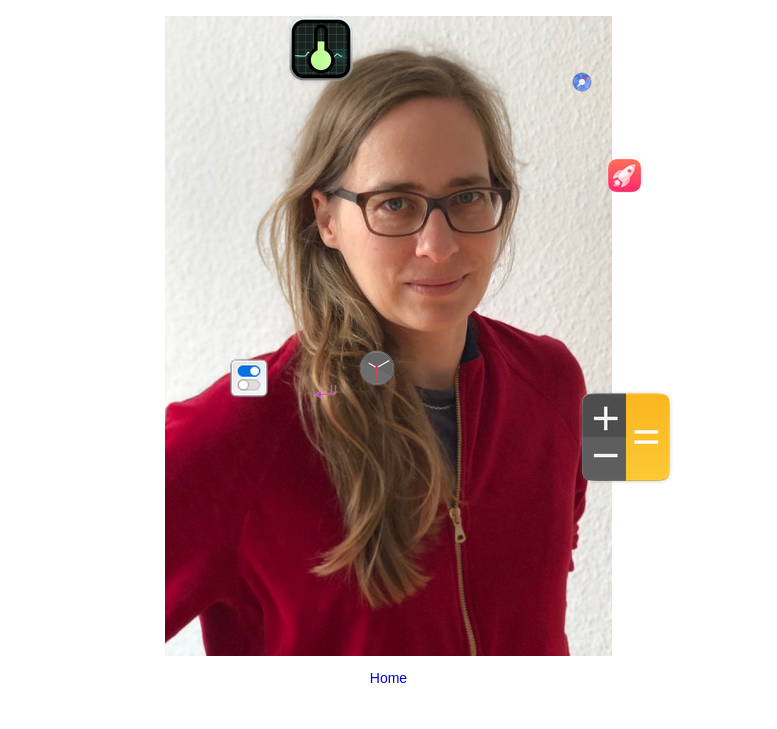 The height and width of the screenshot is (729, 777). What do you see at coordinates (626, 437) in the screenshot?
I see `open the calculator app` at bounding box center [626, 437].